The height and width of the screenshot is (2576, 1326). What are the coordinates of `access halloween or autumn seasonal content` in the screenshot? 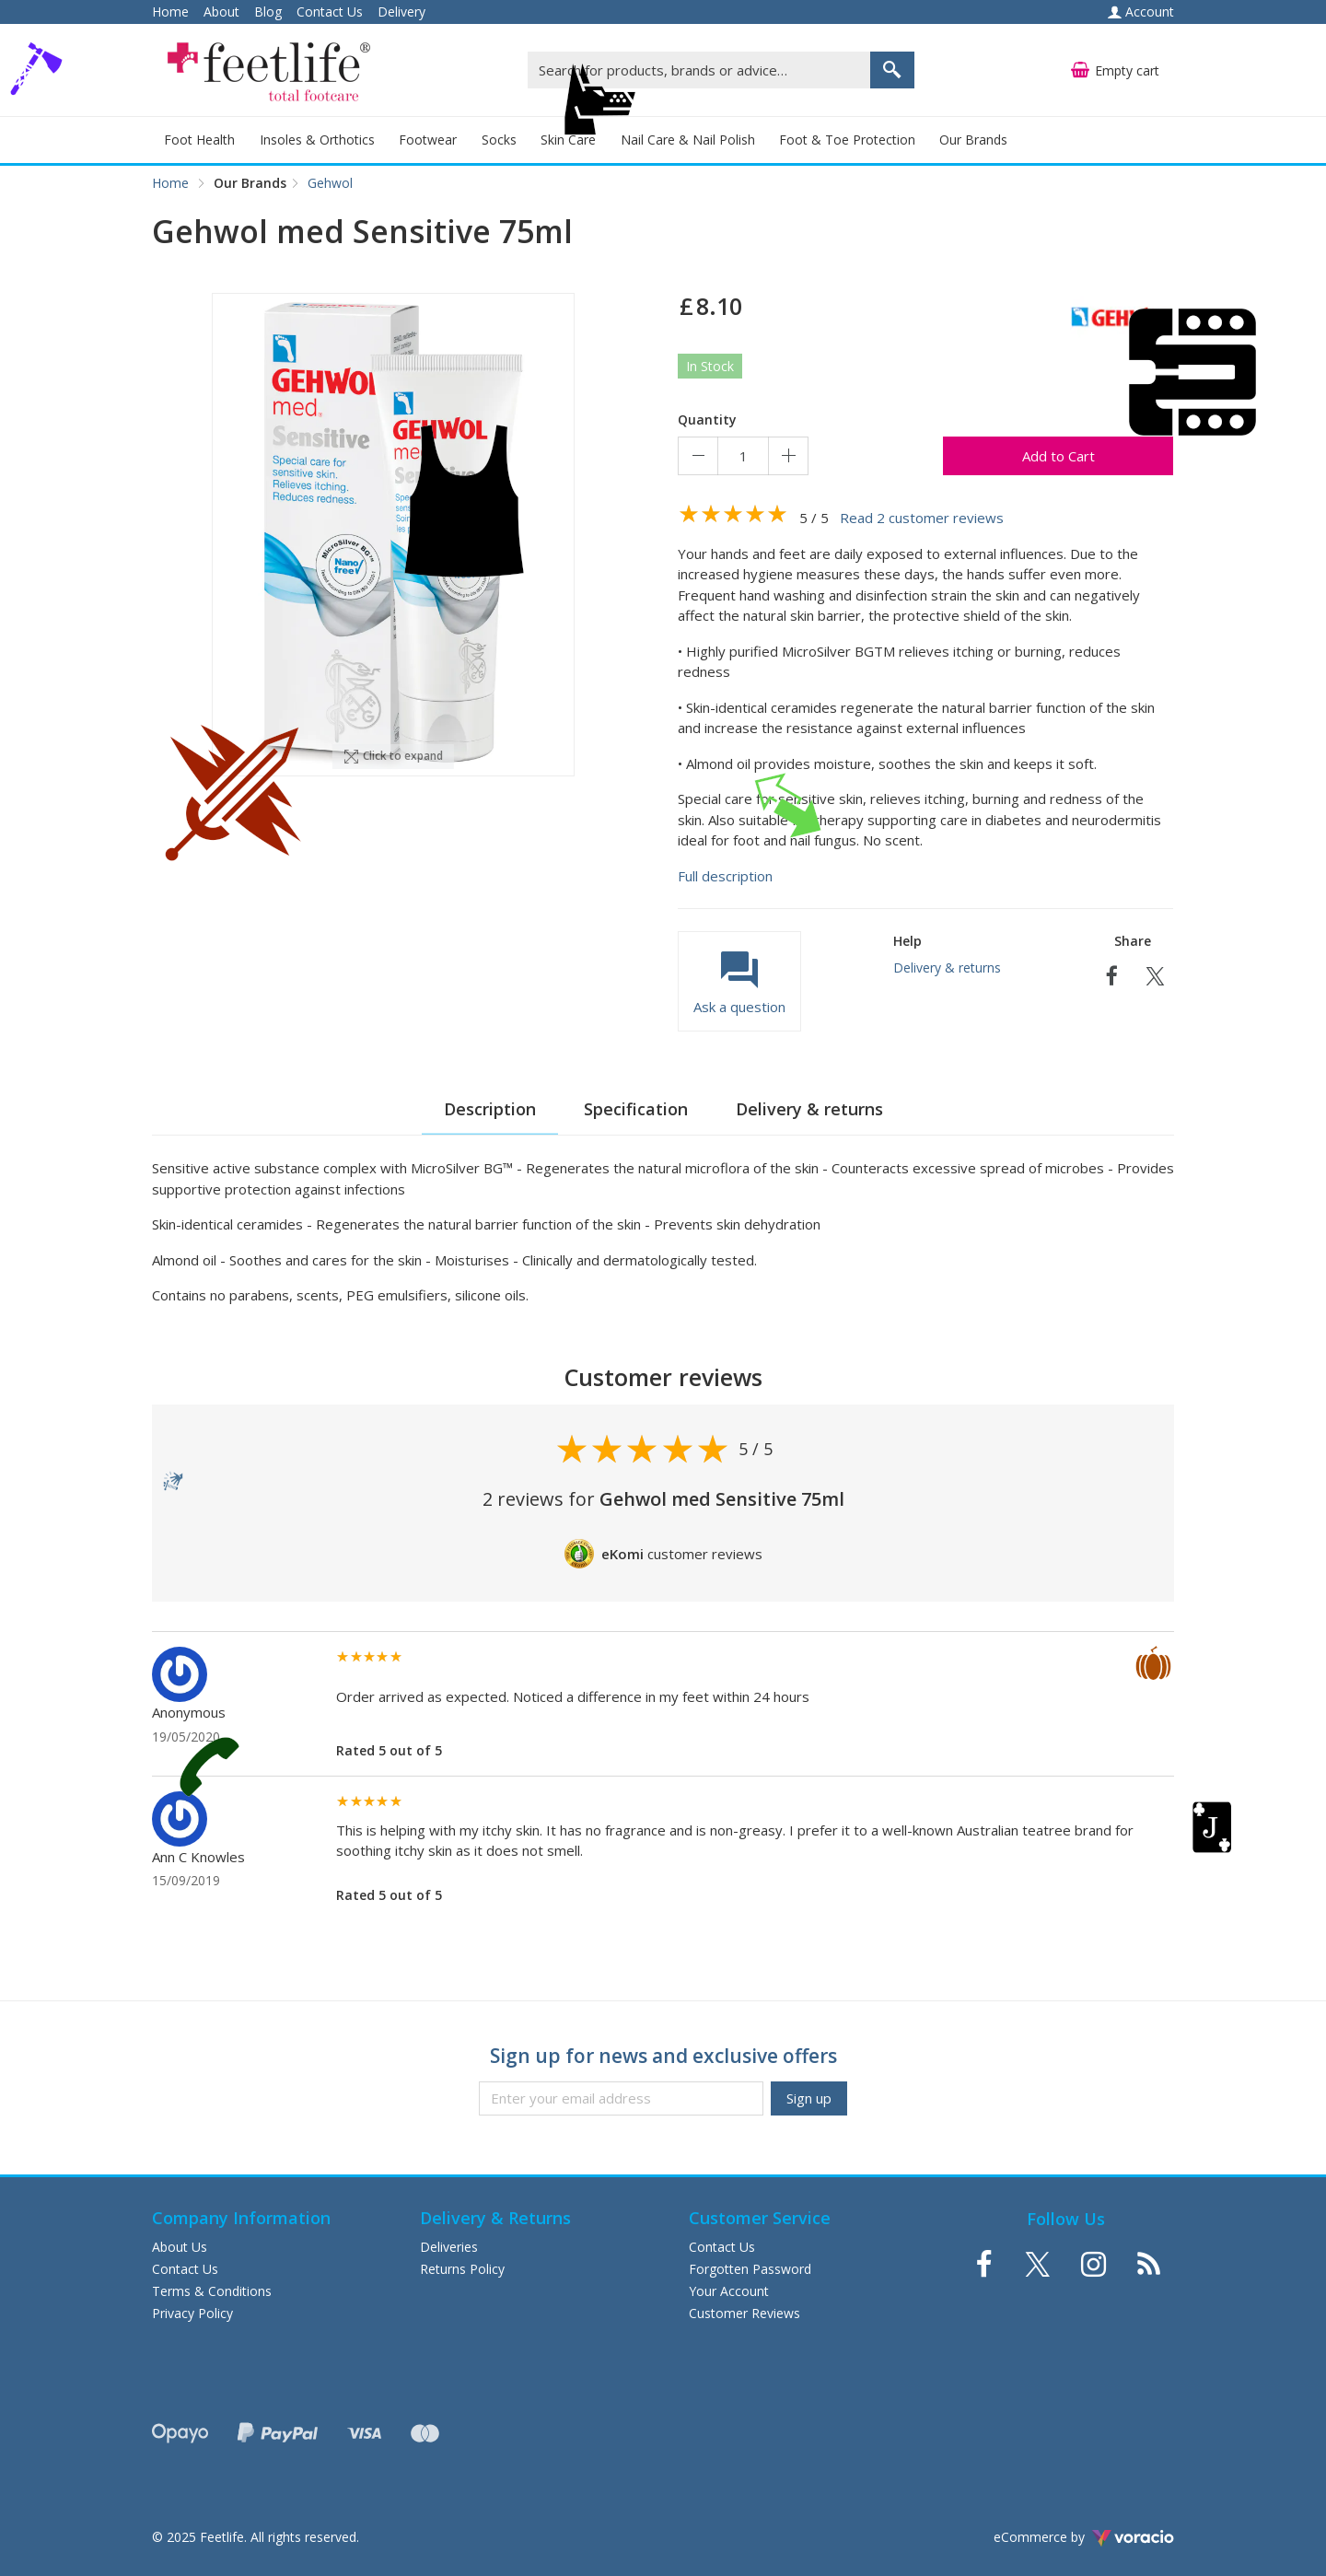 It's located at (1153, 1662).